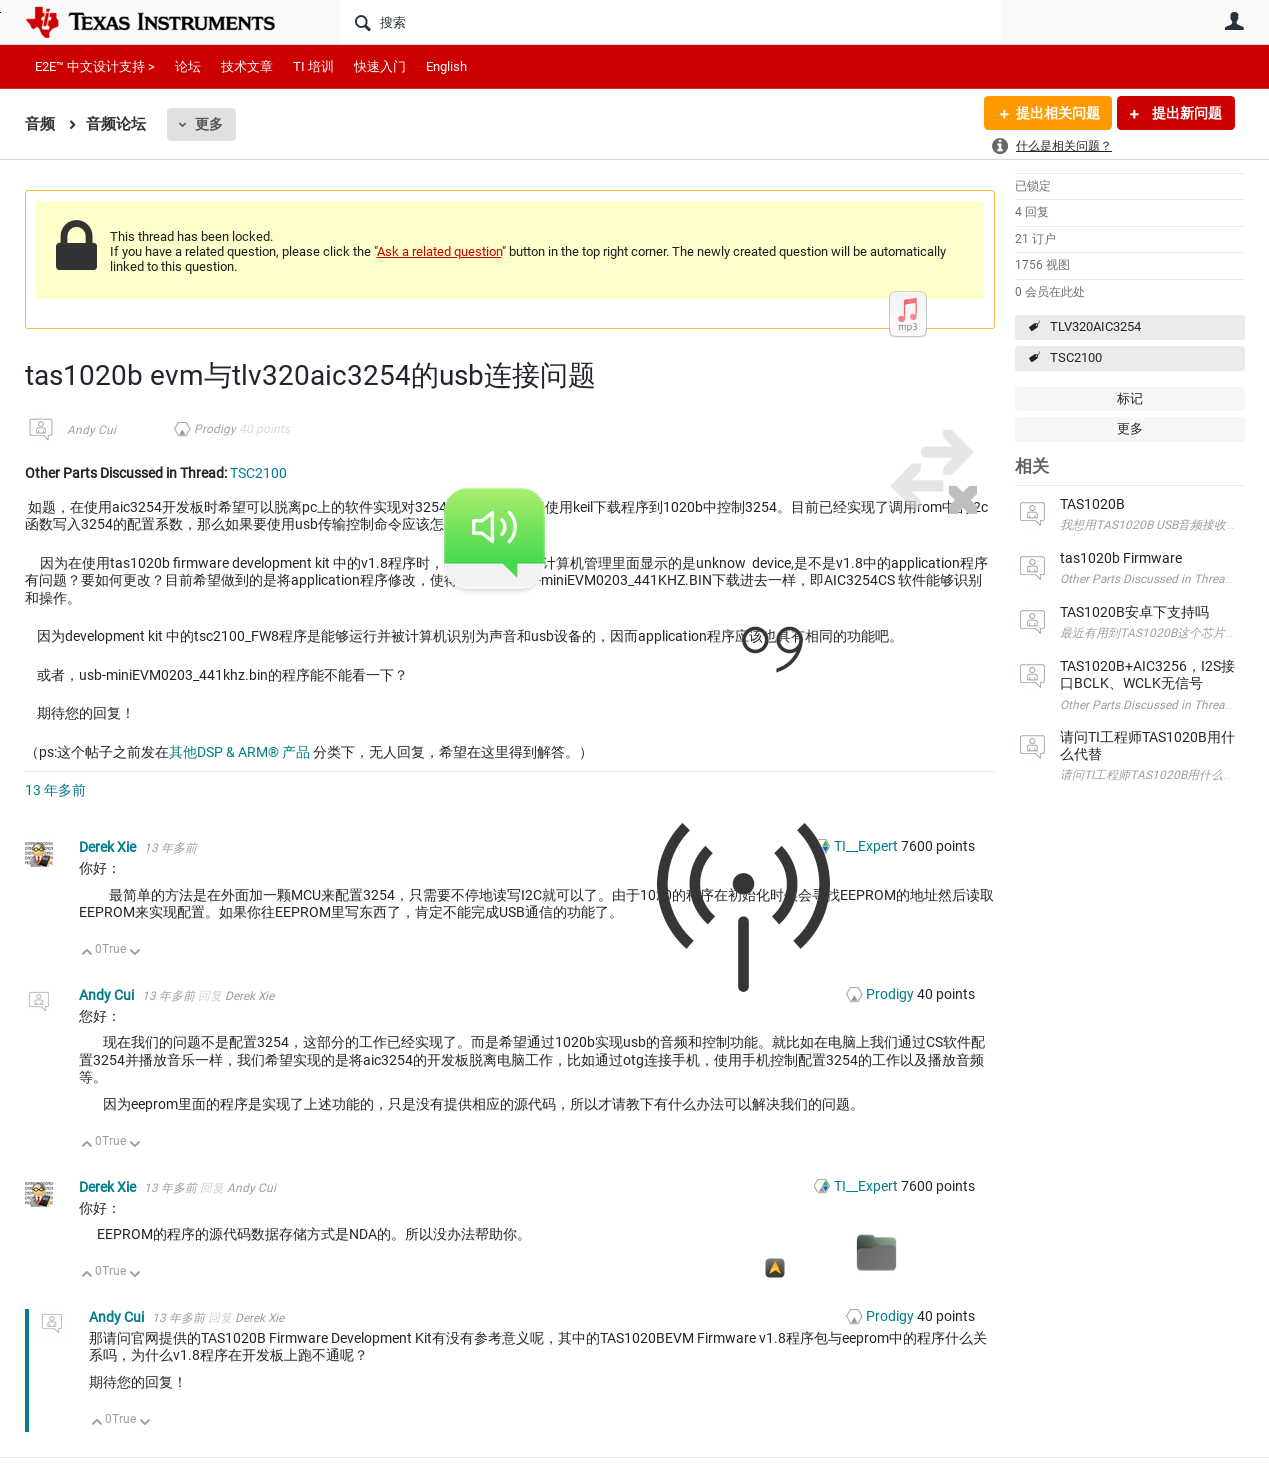 This screenshot has width=1269, height=1478. Describe the element at coordinates (772, 649) in the screenshot. I see `indicates punctuation input mode is active in fcitx` at that location.